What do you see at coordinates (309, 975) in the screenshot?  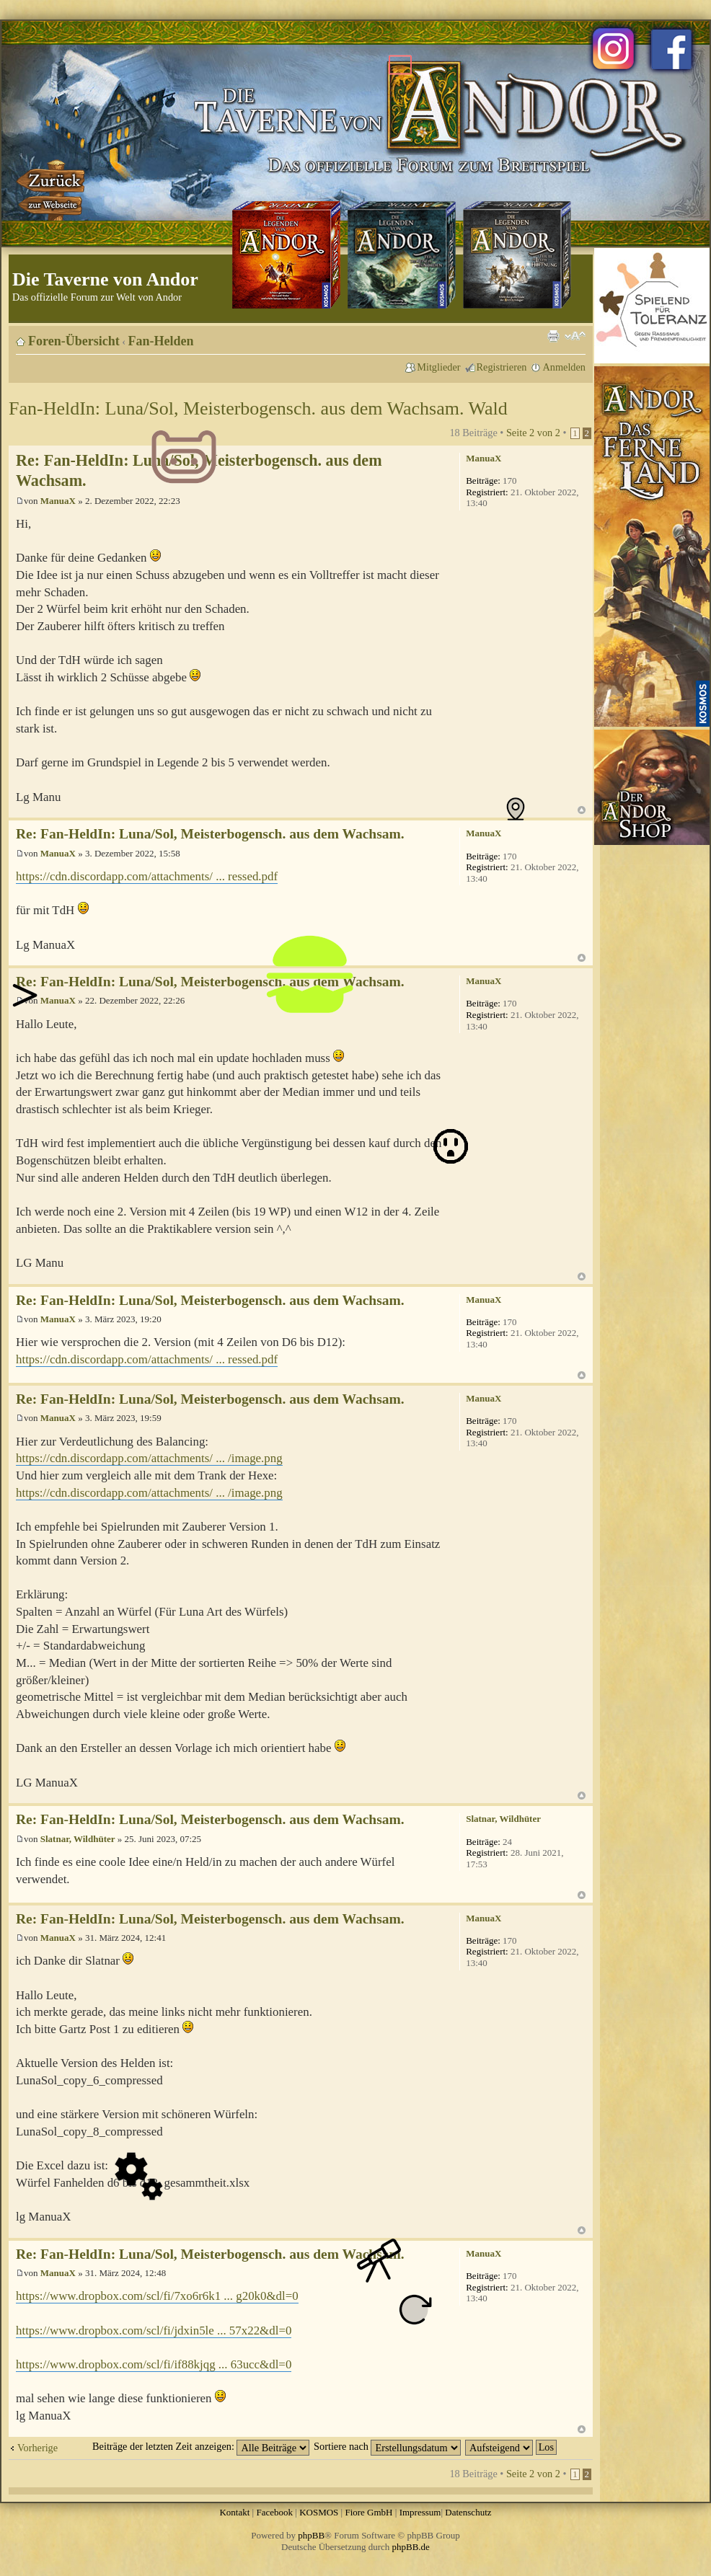 I see `open navigation menu` at bounding box center [309, 975].